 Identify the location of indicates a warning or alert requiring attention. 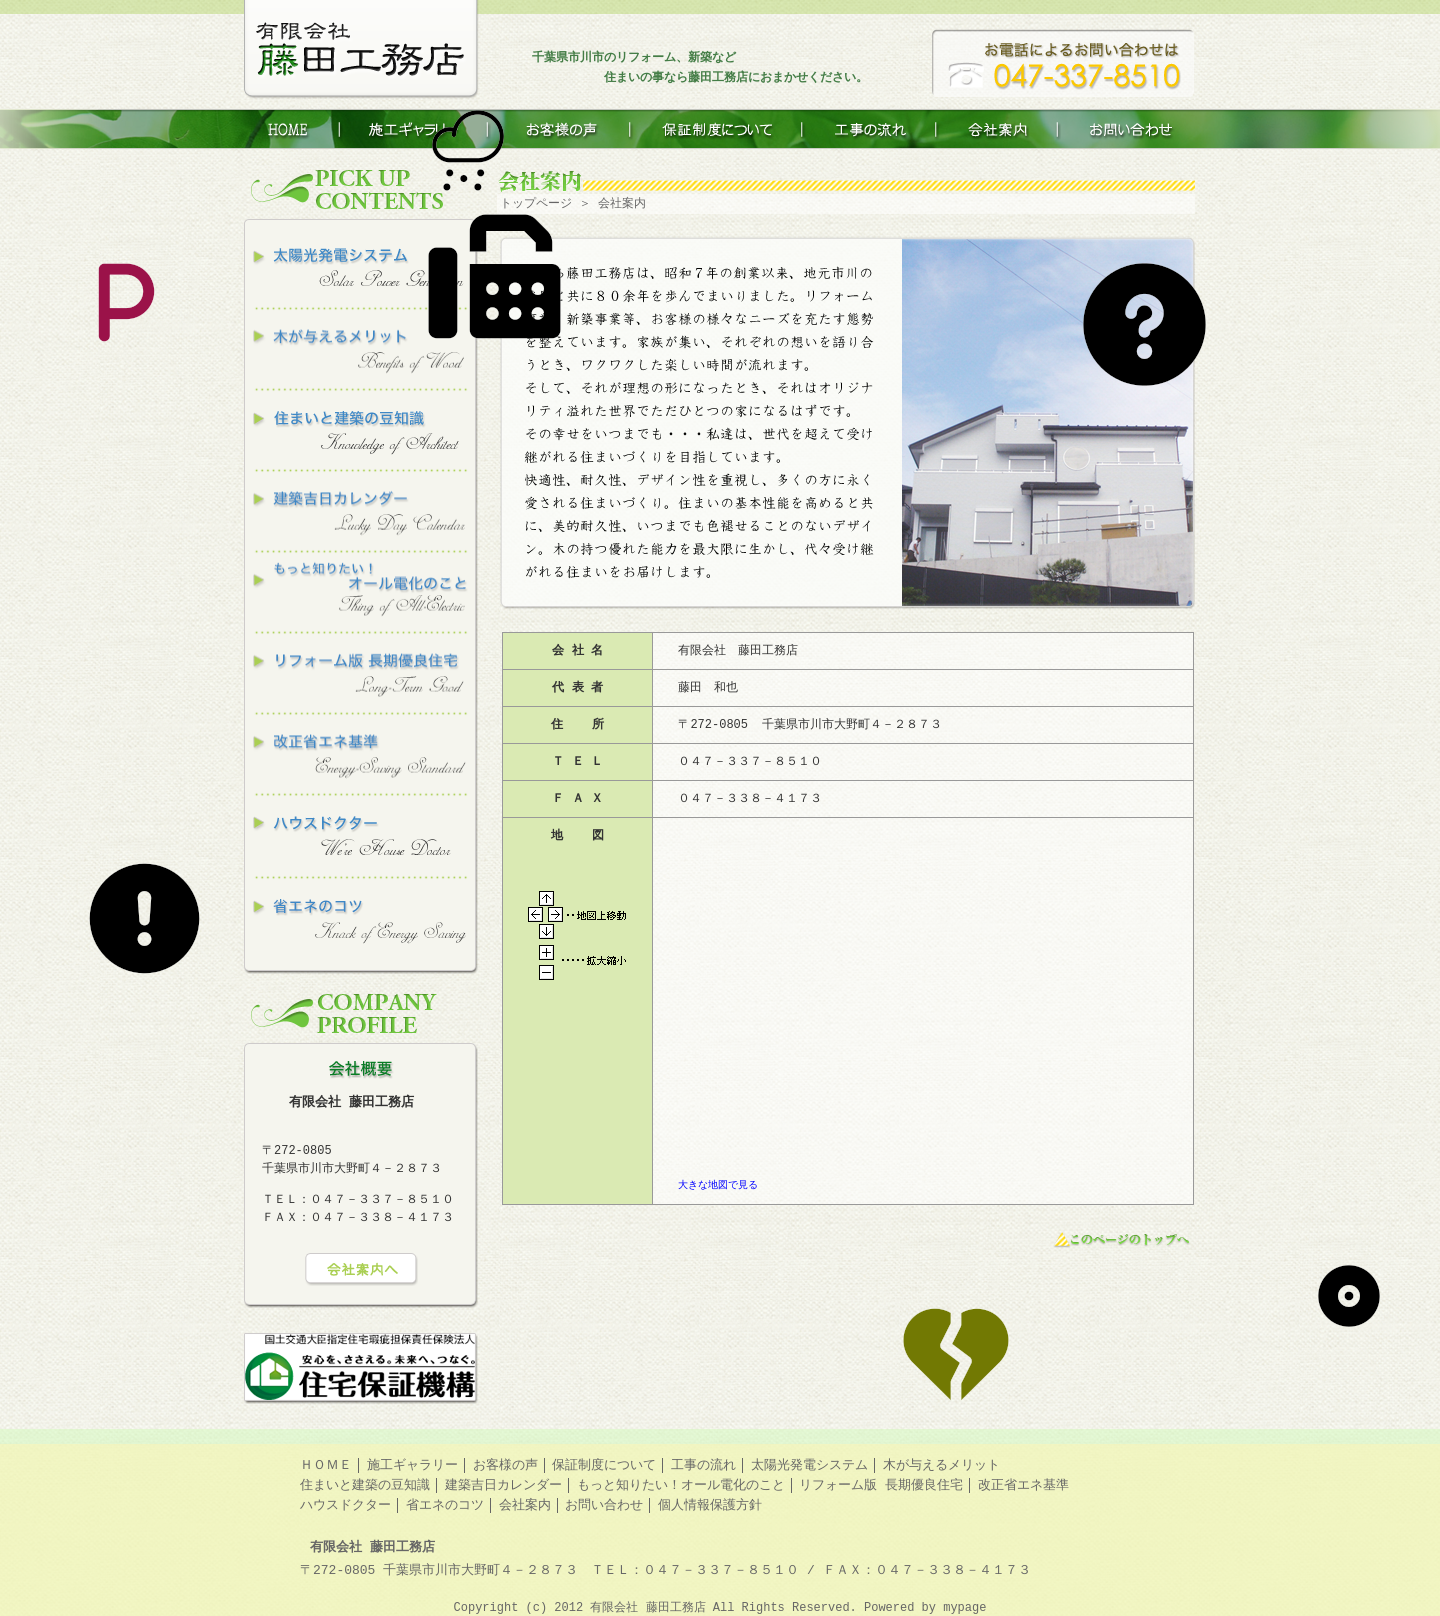
(144, 918).